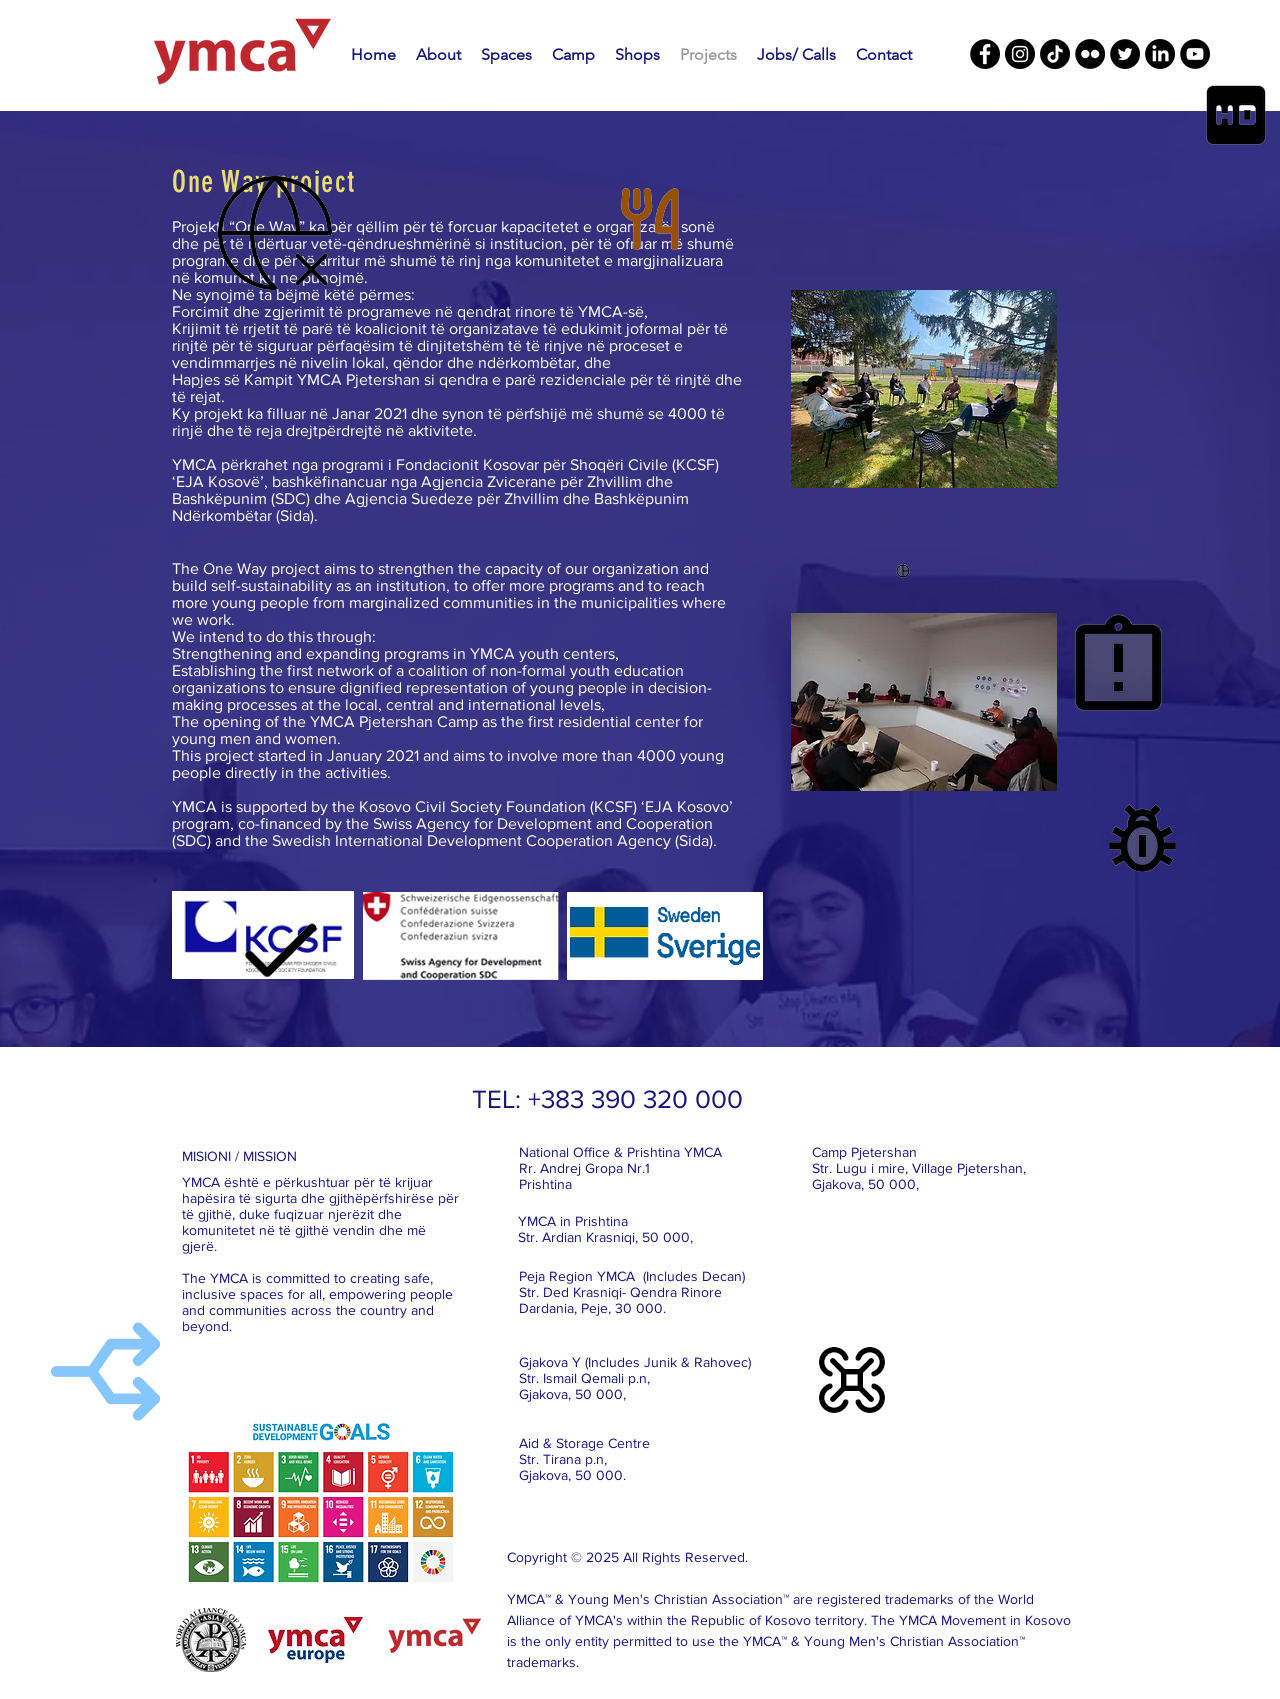 The image size is (1280, 1699). What do you see at coordinates (280, 949) in the screenshot?
I see `confirm or submit an action` at bounding box center [280, 949].